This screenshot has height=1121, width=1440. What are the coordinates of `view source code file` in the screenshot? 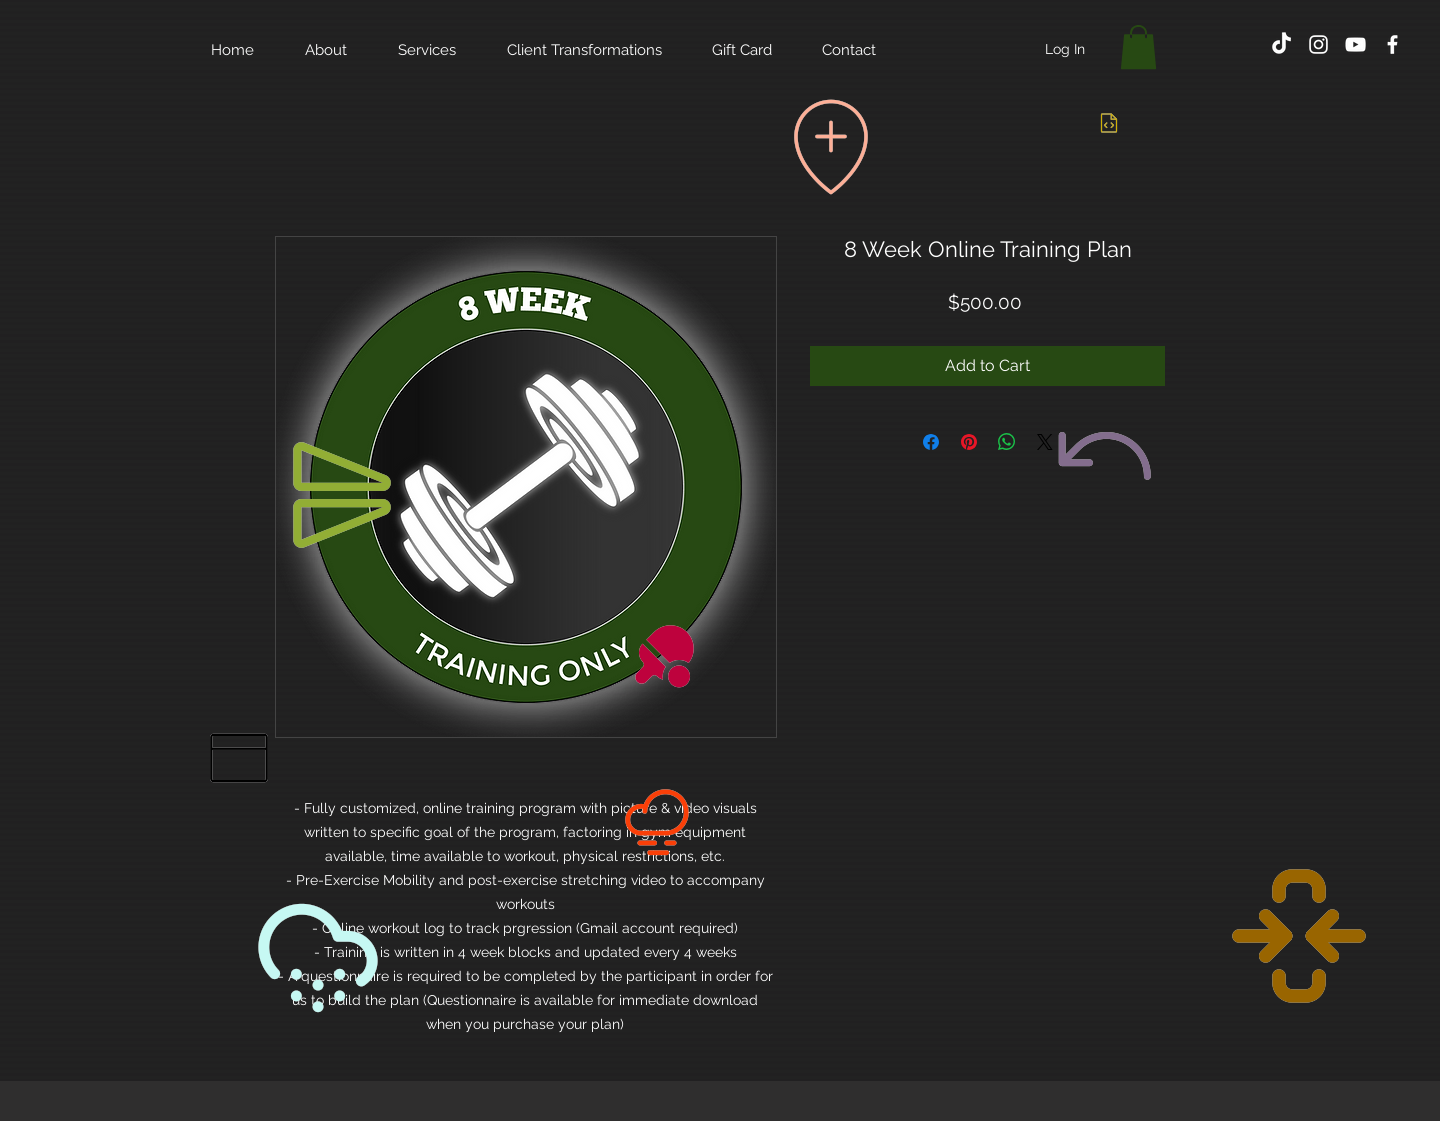 It's located at (1109, 123).